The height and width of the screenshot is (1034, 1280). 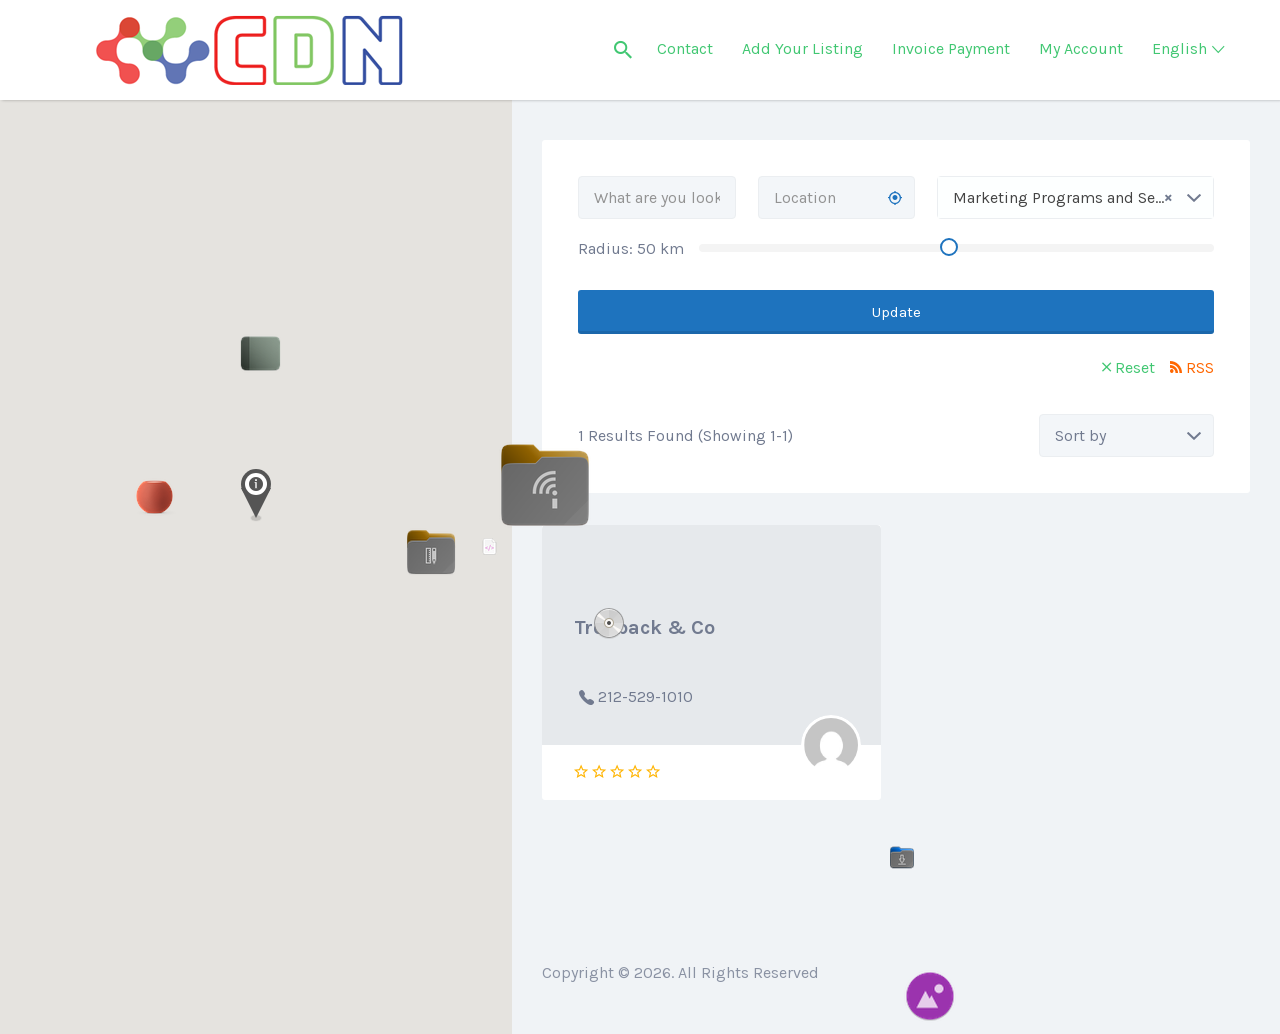 I want to click on access your desktop folder, so click(x=260, y=352).